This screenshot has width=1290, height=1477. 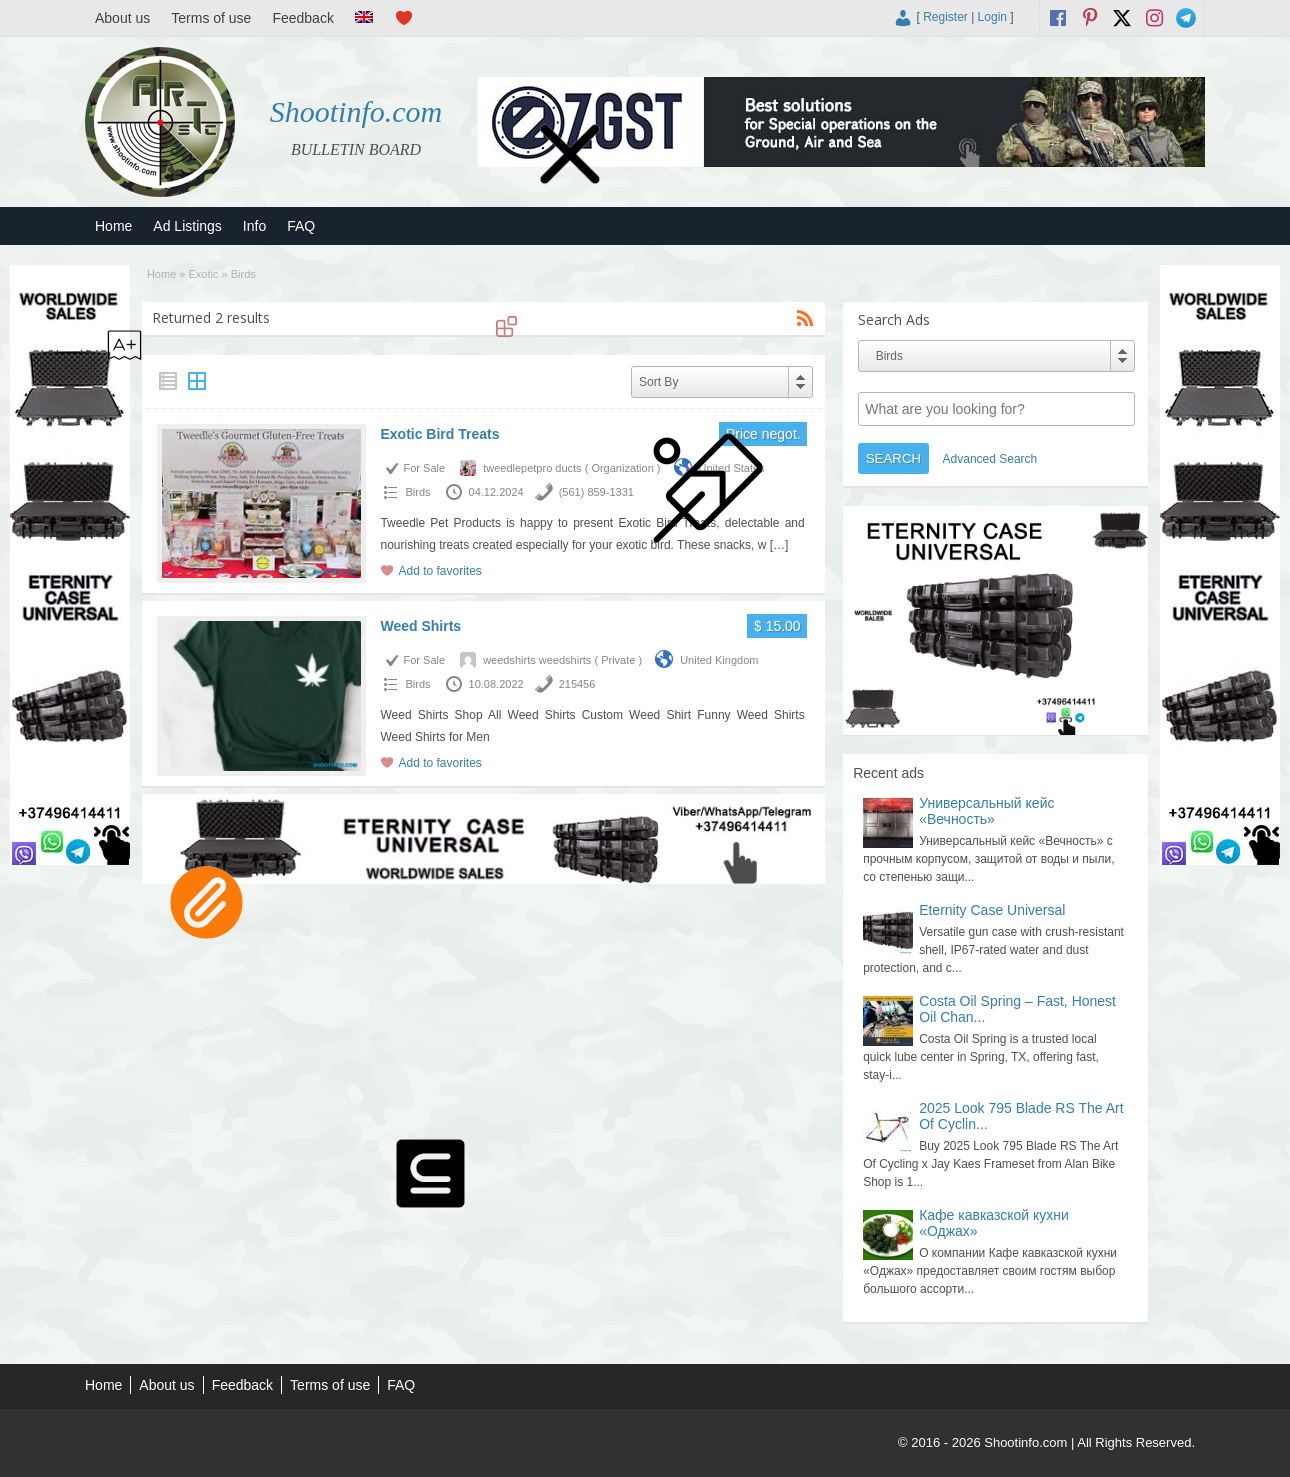 What do you see at coordinates (430, 1173) in the screenshot?
I see `indicates a subset relationship in mathematical or data contexts` at bounding box center [430, 1173].